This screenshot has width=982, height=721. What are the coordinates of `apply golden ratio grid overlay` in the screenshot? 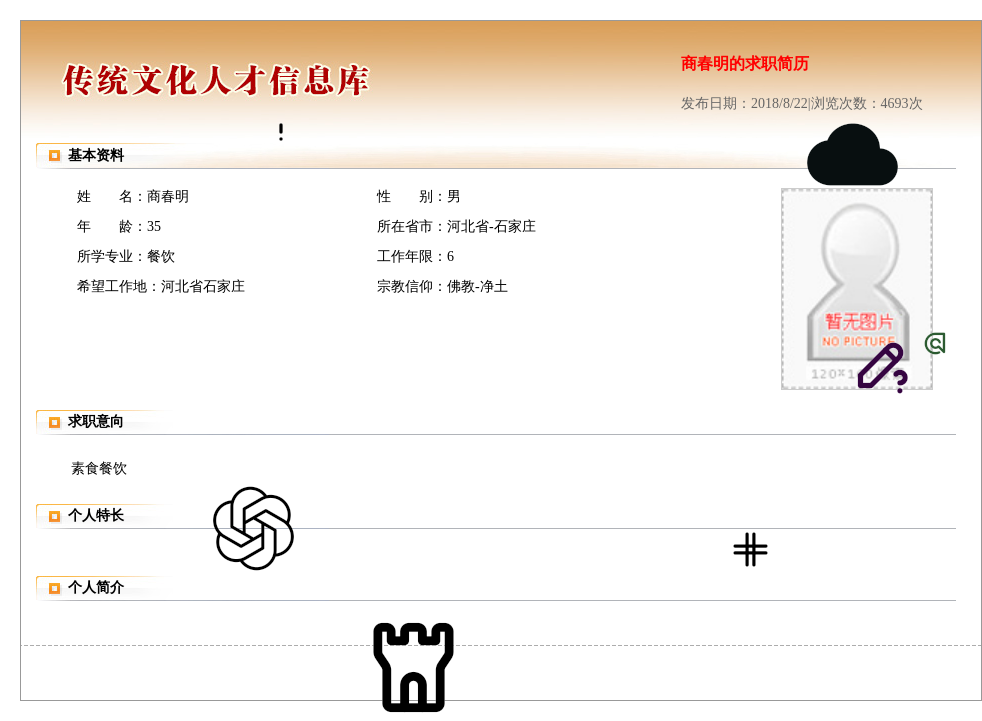 It's located at (750, 549).